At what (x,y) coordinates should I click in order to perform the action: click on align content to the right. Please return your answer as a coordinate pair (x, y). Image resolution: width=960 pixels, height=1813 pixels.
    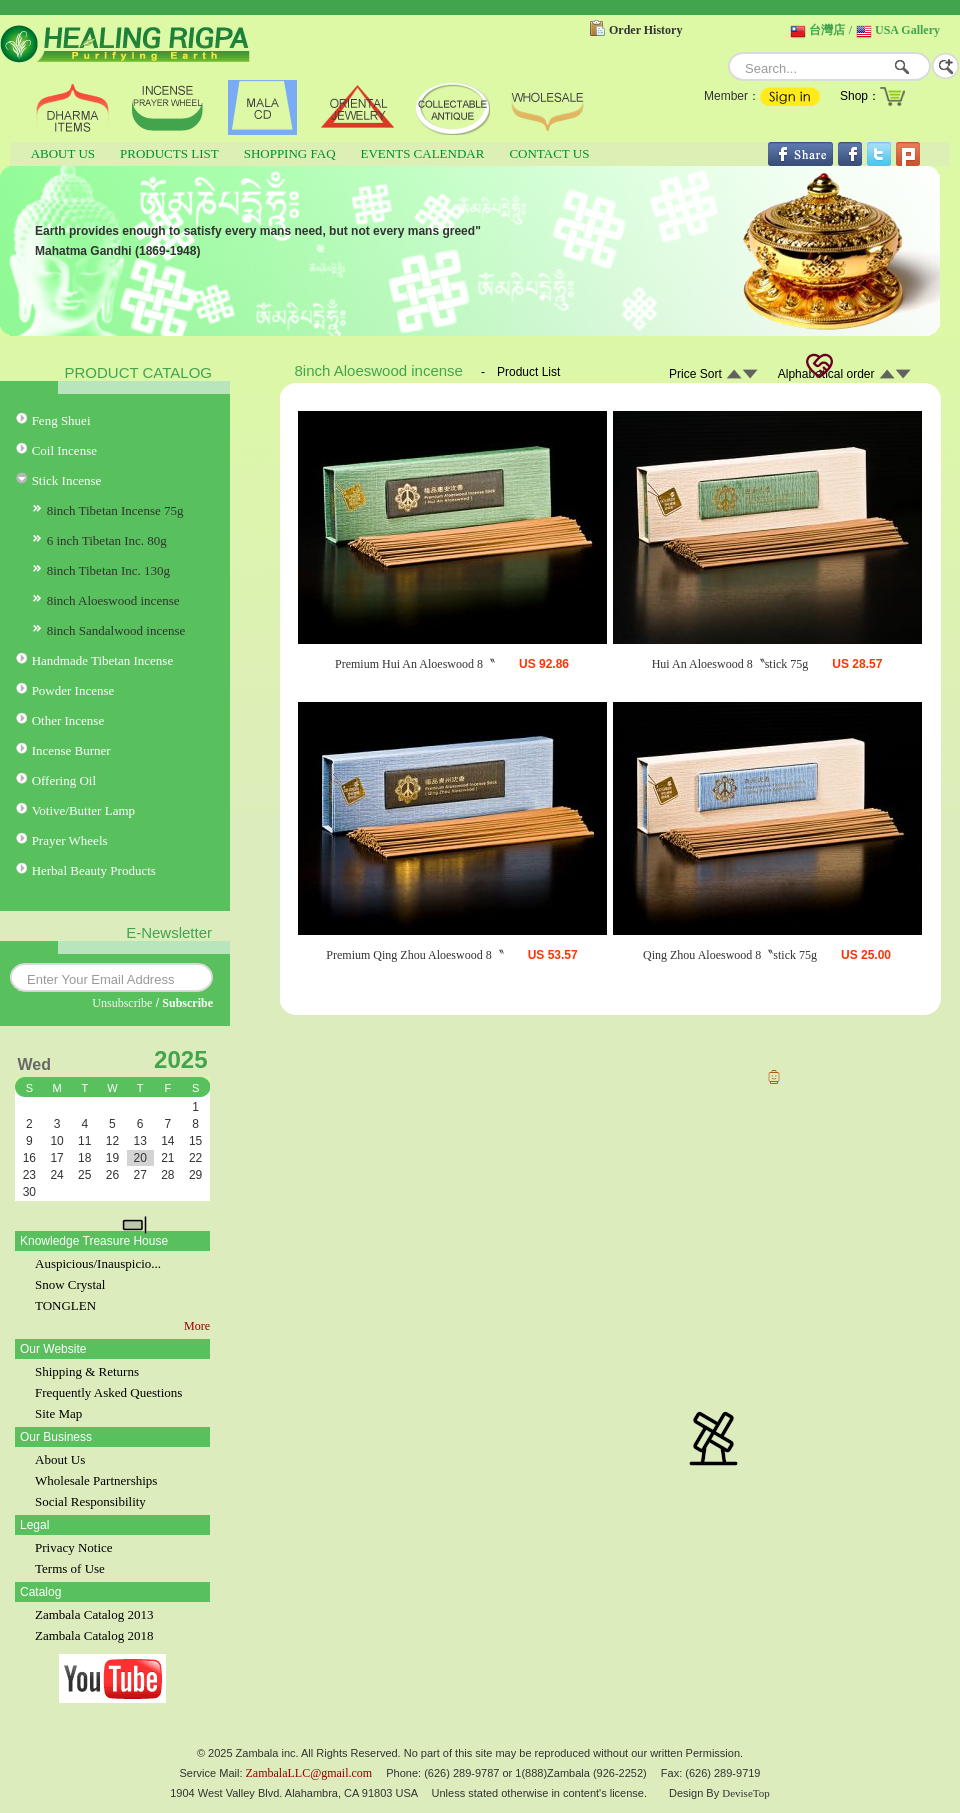
    Looking at the image, I should click on (135, 1225).